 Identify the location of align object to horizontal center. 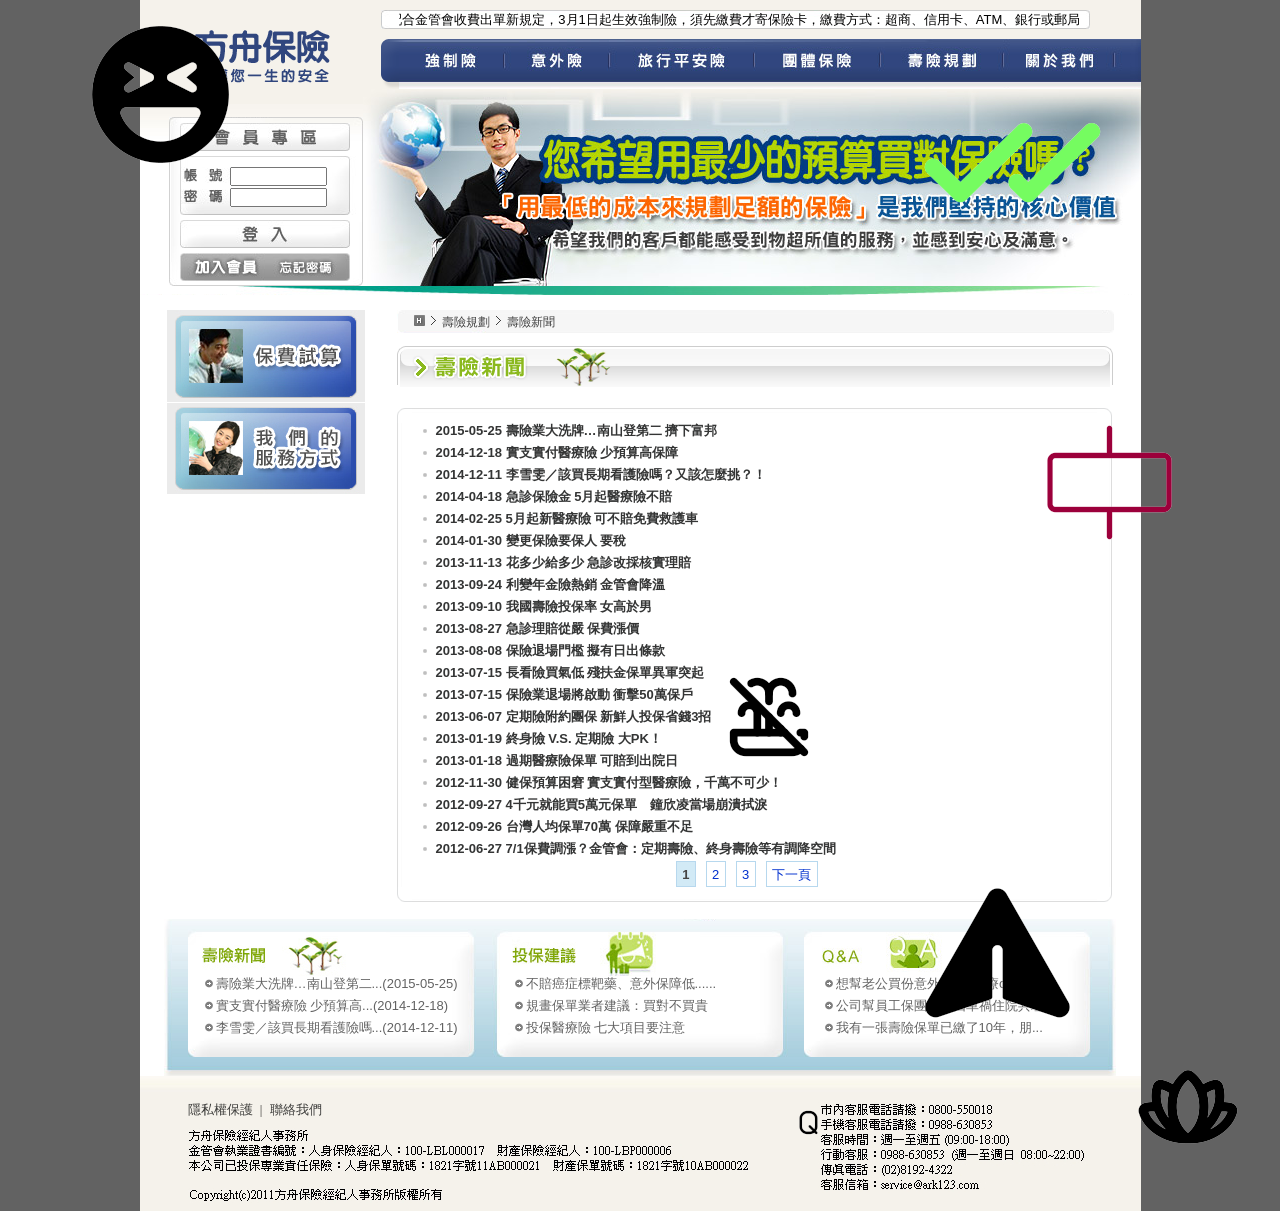
(1109, 482).